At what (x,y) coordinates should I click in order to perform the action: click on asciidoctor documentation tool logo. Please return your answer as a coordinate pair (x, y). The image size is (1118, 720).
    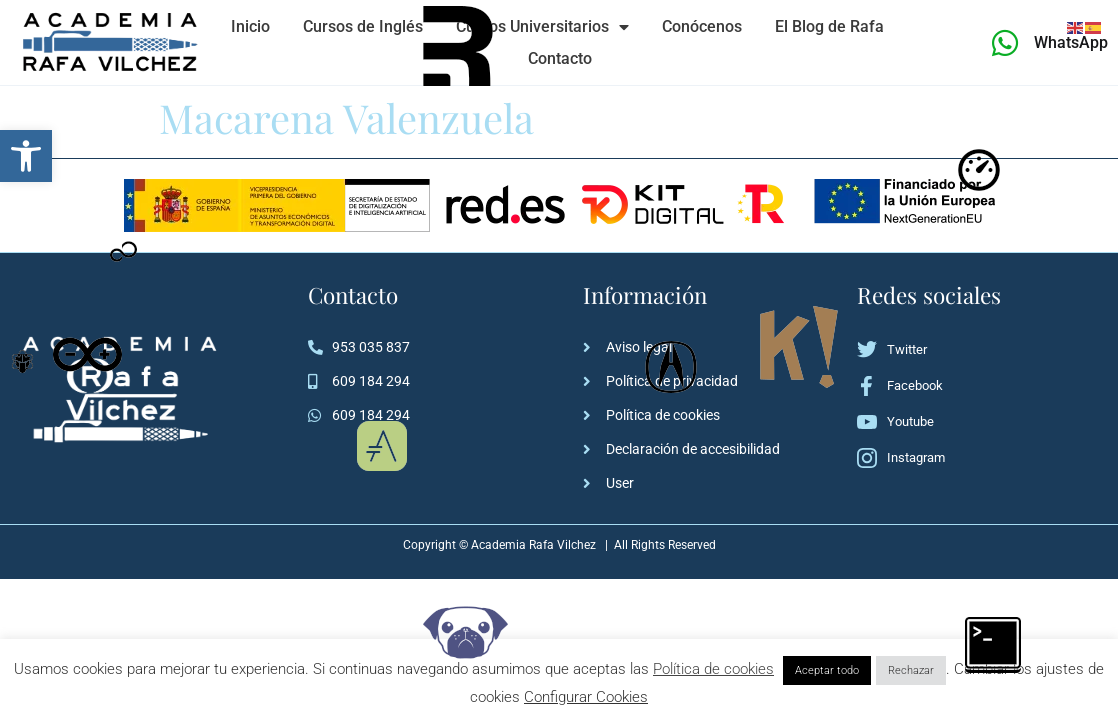
    Looking at the image, I should click on (382, 446).